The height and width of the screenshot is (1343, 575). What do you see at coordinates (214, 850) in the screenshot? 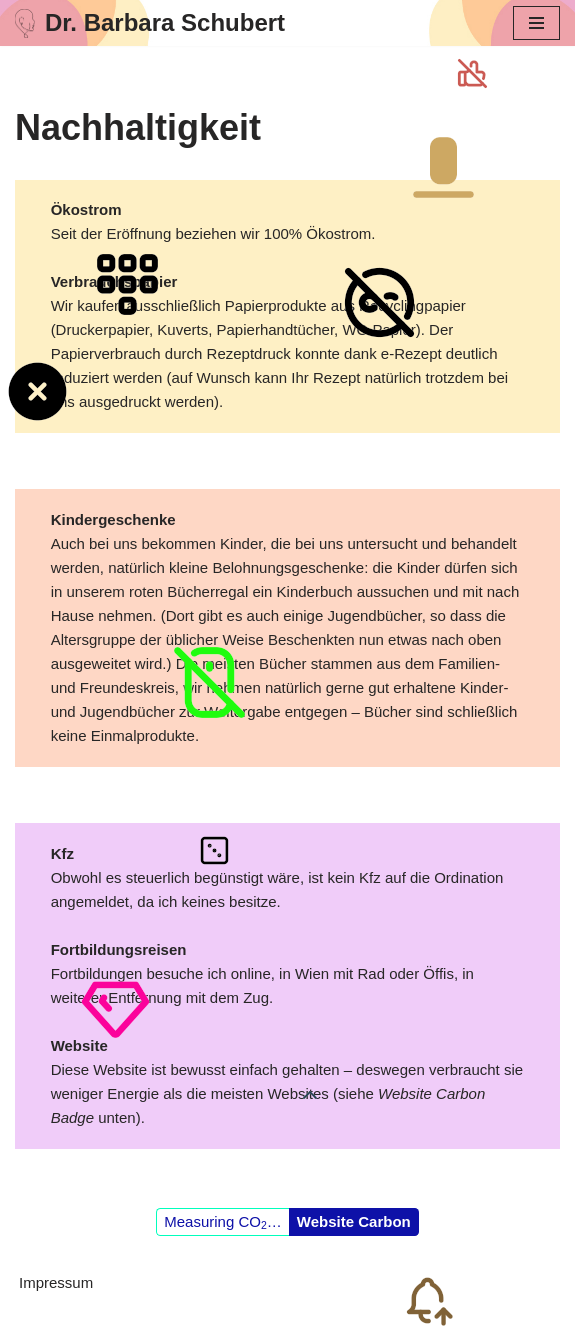
I see `roll dice or generate random number` at bounding box center [214, 850].